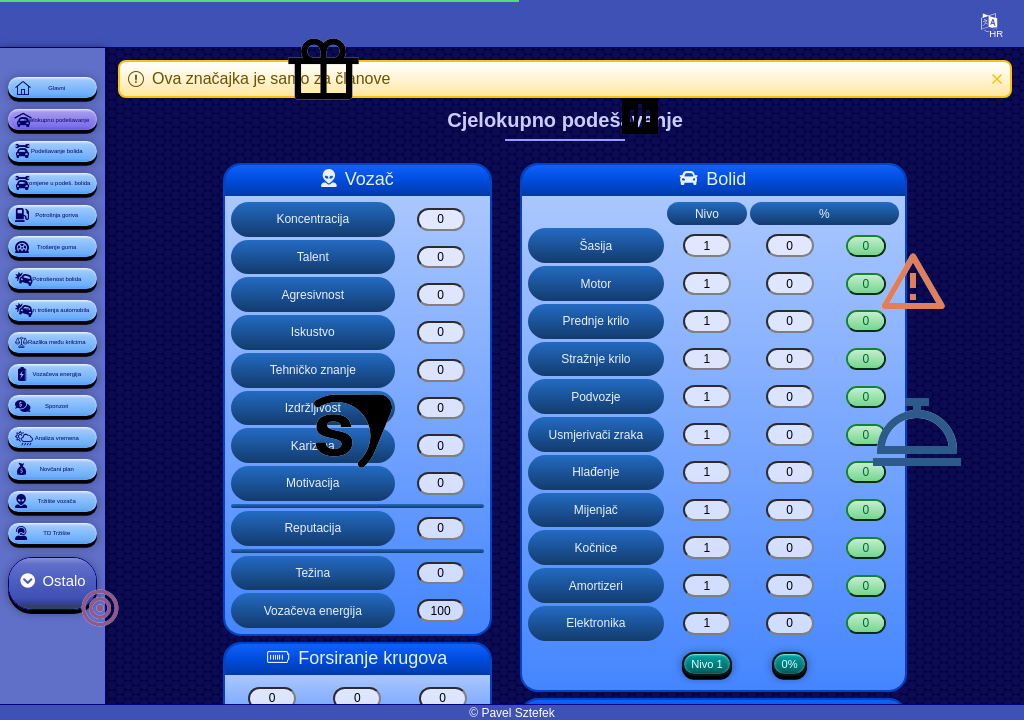  Describe the element at coordinates (913, 282) in the screenshot. I see `indicates a warning or alert status` at that location.